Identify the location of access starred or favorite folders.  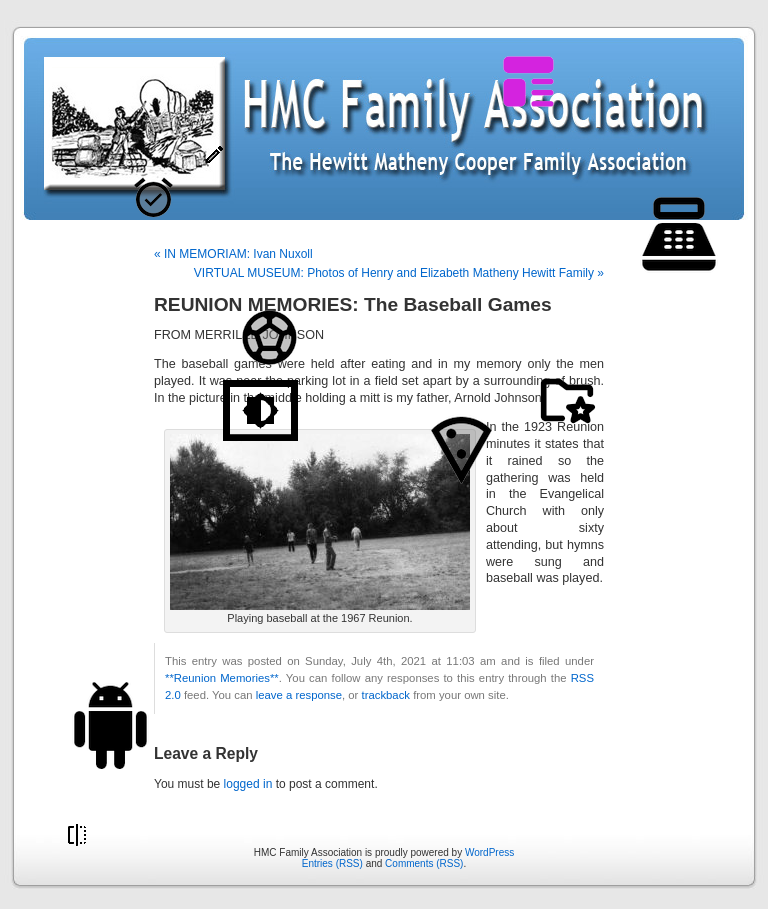
(567, 399).